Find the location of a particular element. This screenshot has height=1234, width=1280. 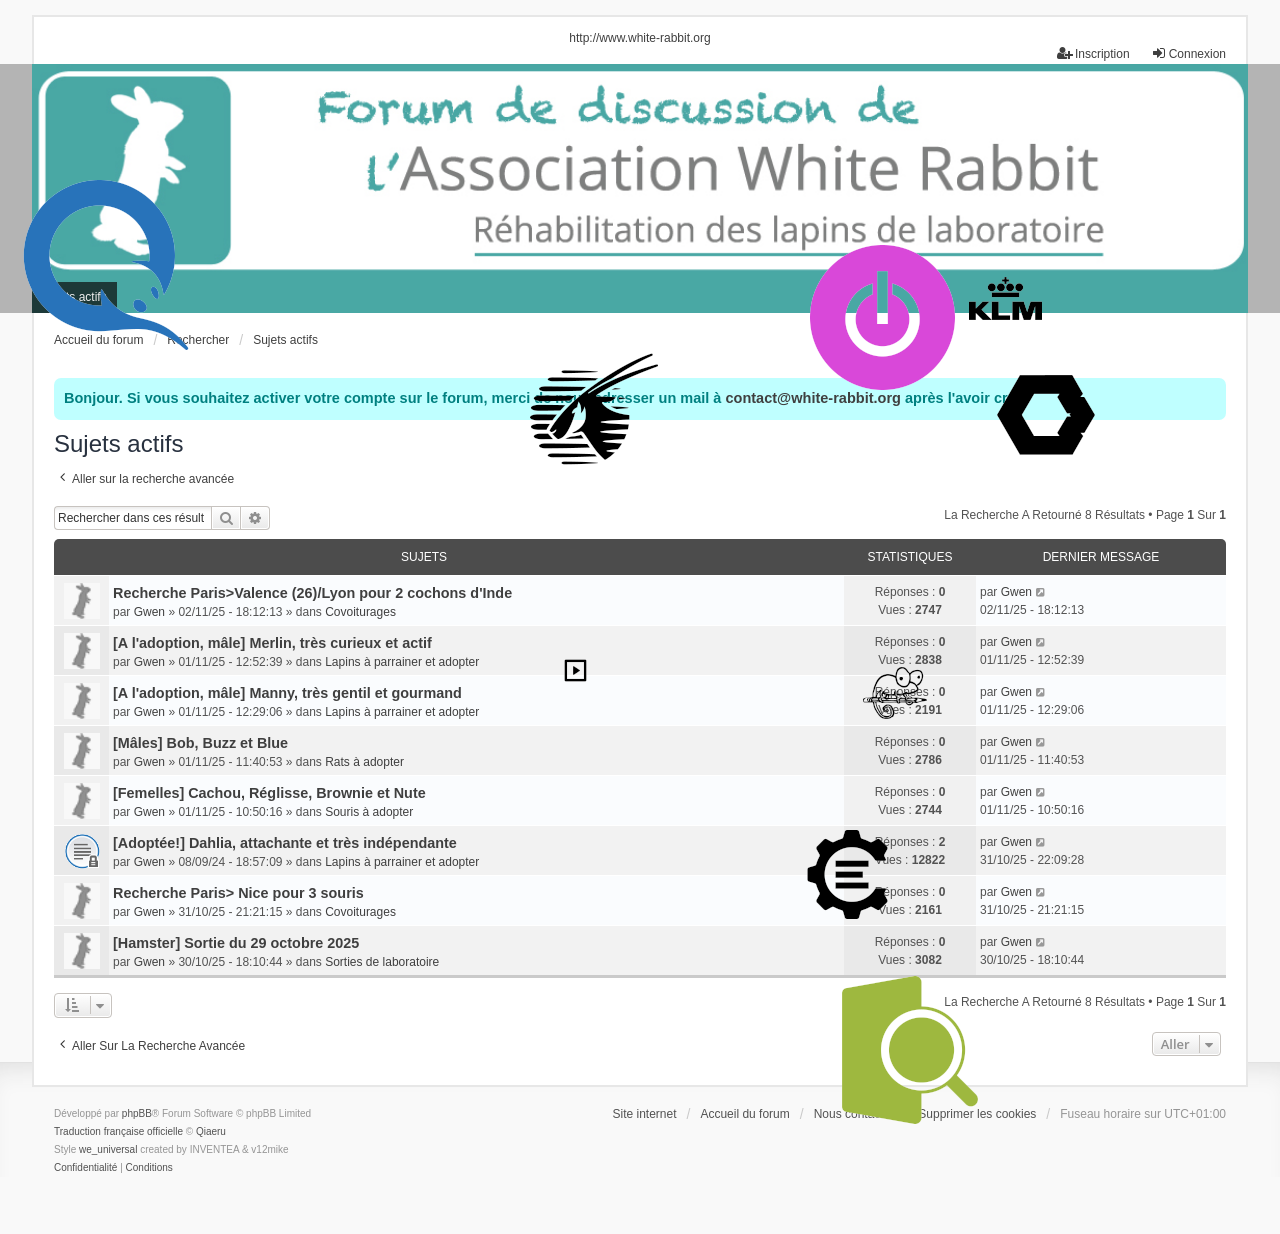

open compiler explorer tool is located at coordinates (847, 874).